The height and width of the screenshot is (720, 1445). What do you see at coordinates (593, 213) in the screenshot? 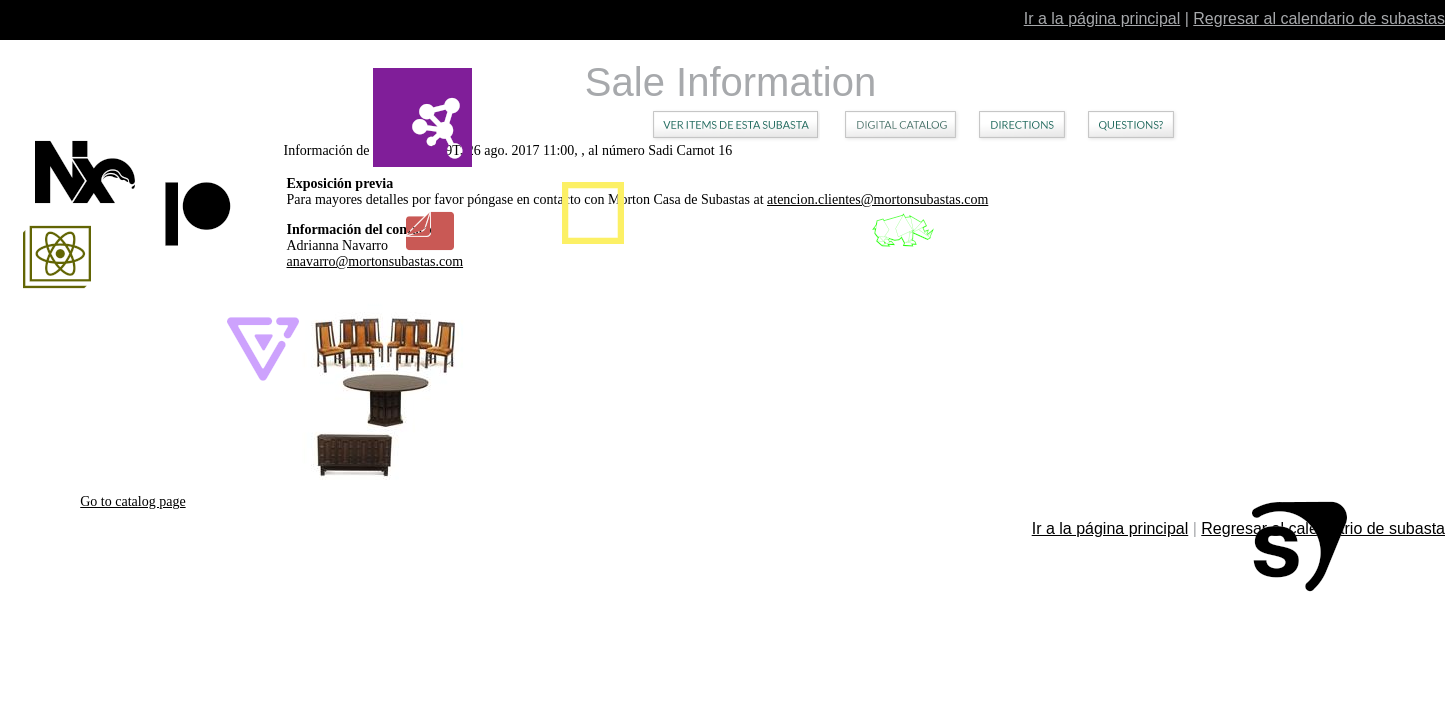
I see `open CodeSandbox development environment` at bounding box center [593, 213].